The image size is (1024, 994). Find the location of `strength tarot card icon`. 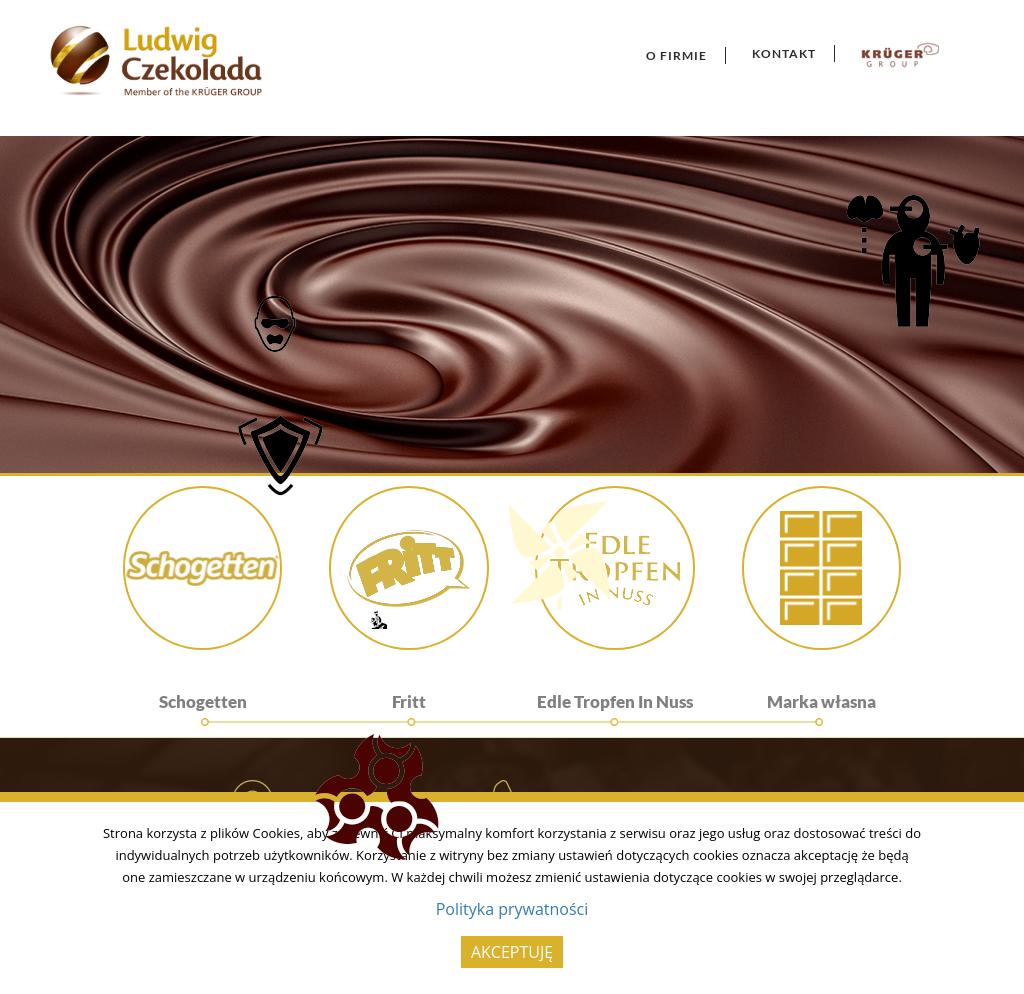

strength tarot card icon is located at coordinates (378, 620).